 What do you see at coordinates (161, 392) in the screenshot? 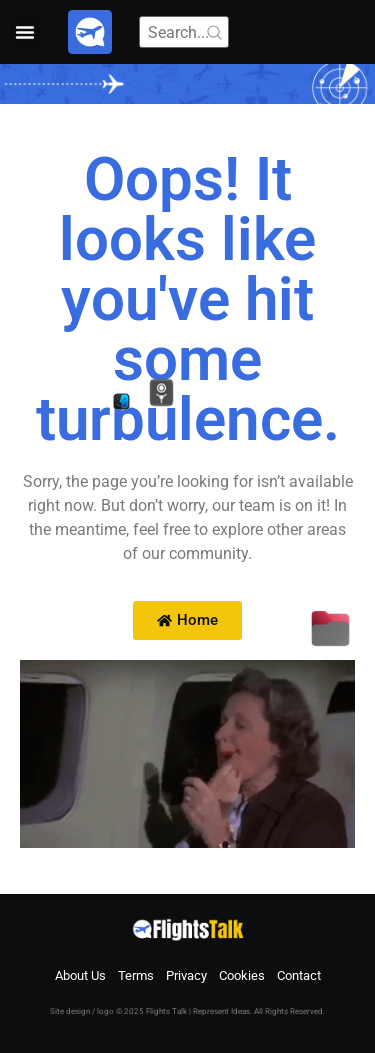
I see `open déjà dup backup application` at bounding box center [161, 392].